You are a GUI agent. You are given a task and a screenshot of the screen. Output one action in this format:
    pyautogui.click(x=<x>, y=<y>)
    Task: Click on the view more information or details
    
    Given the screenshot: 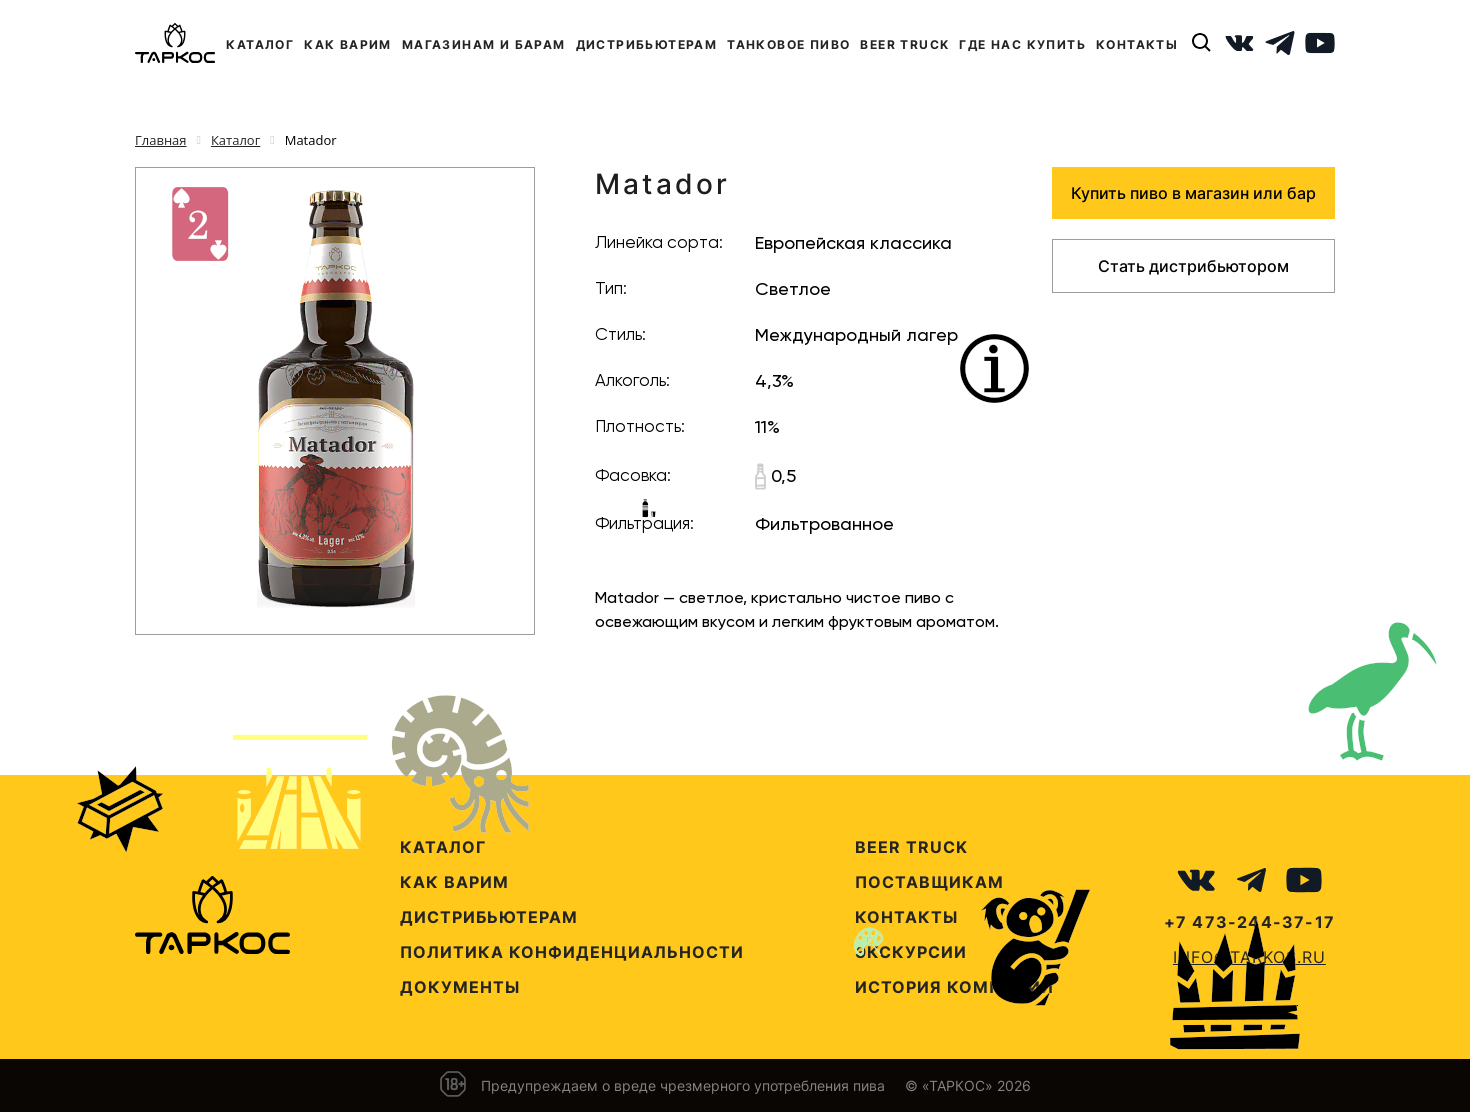 What is the action you would take?
    pyautogui.click(x=994, y=368)
    